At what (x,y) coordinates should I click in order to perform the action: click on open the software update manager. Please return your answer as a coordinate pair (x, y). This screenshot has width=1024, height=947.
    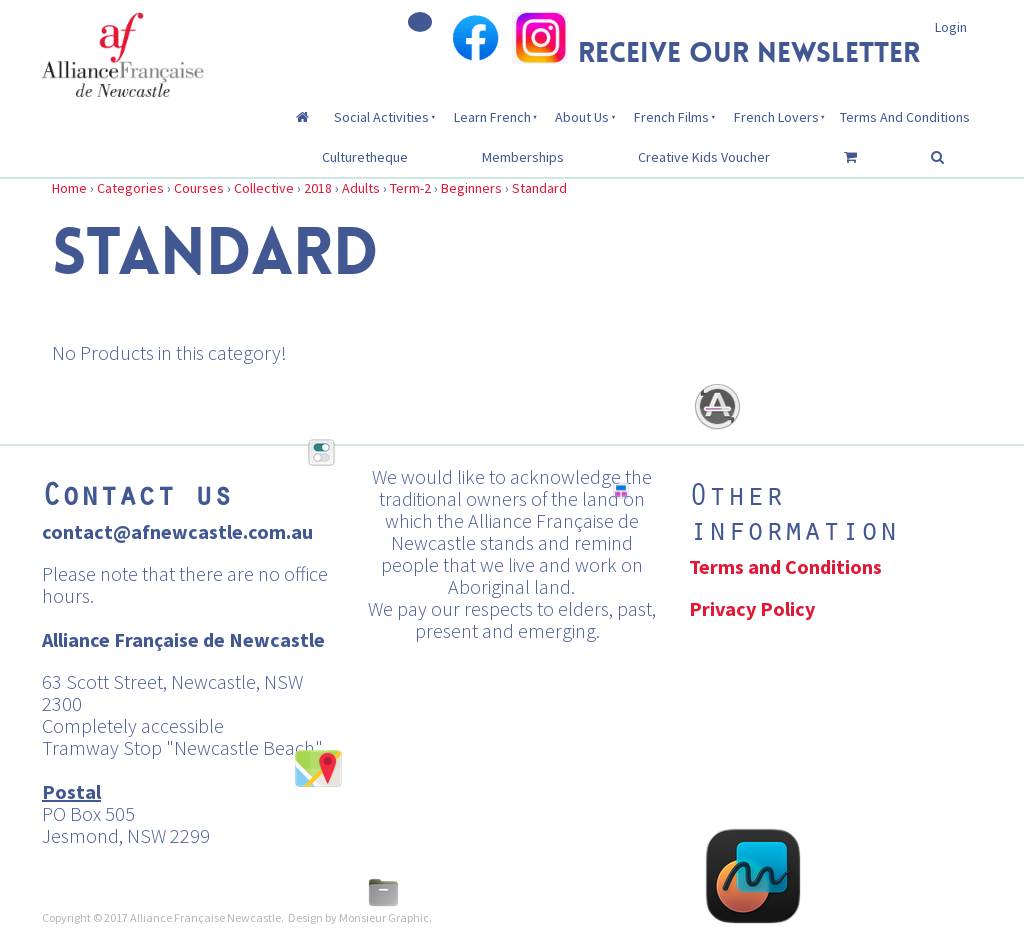
    Looking at the image, I should click on (717, 406).